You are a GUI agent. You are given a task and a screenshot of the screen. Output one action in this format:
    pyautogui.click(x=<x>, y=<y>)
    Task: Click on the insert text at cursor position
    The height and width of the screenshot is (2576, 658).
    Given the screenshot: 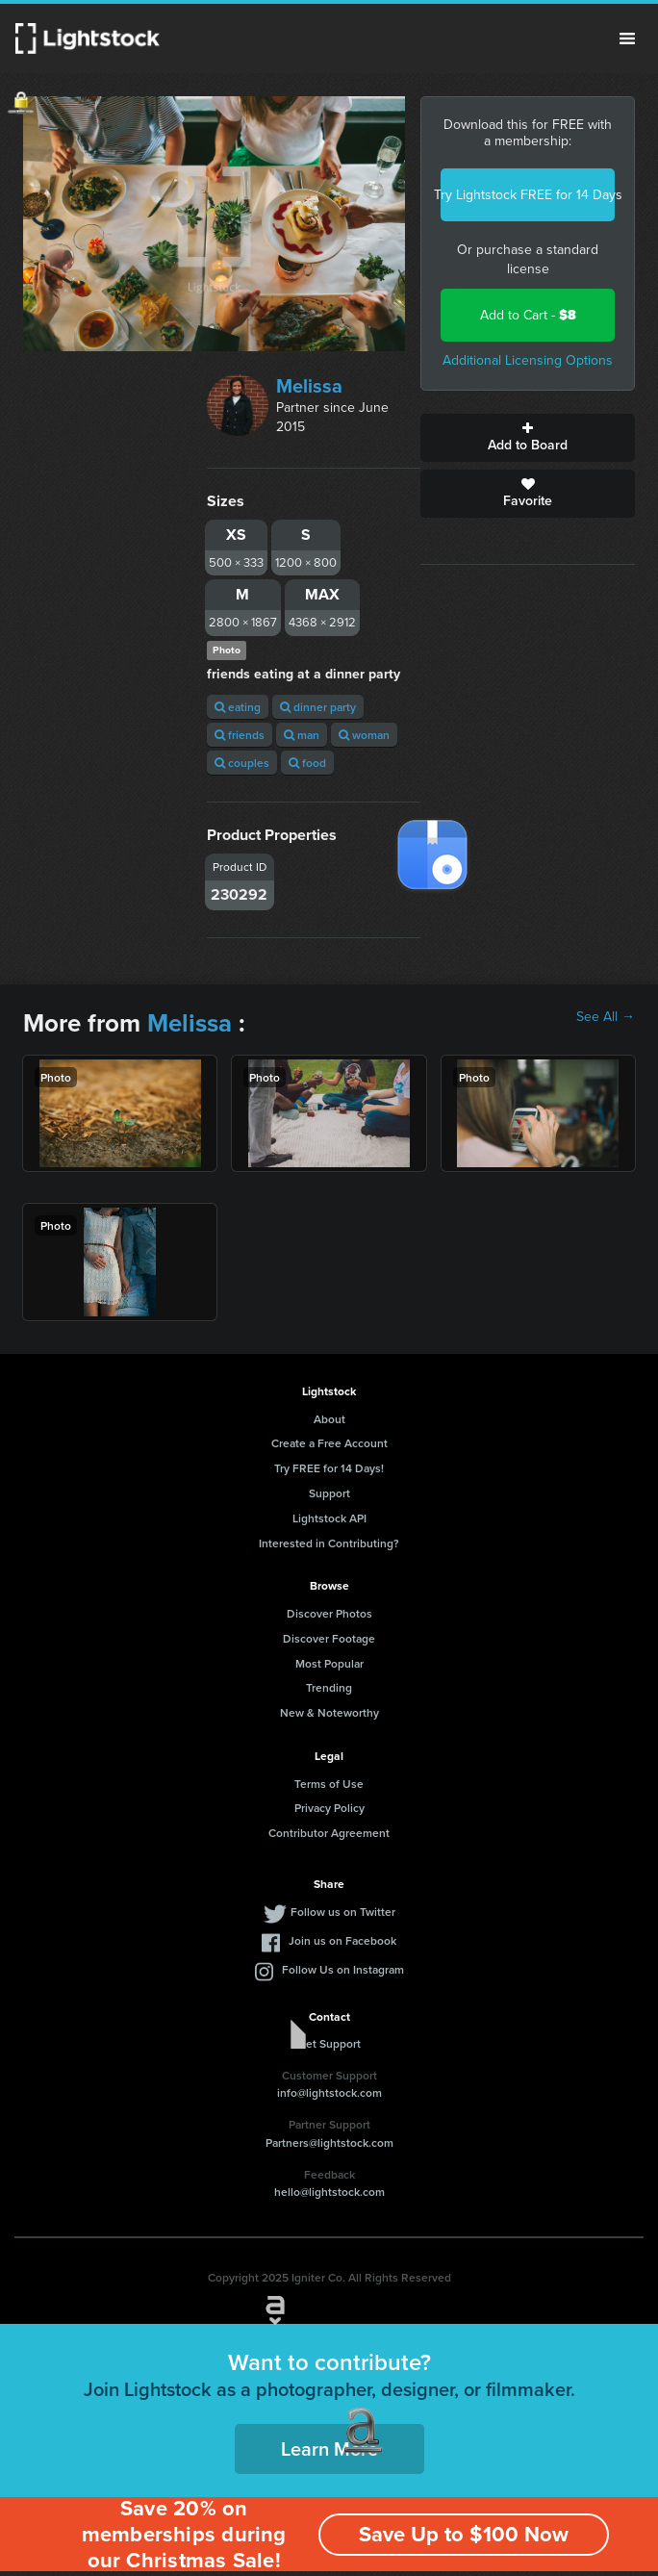 What is the action you would take?
    pyautogui.click(x=275, y=2310)
    